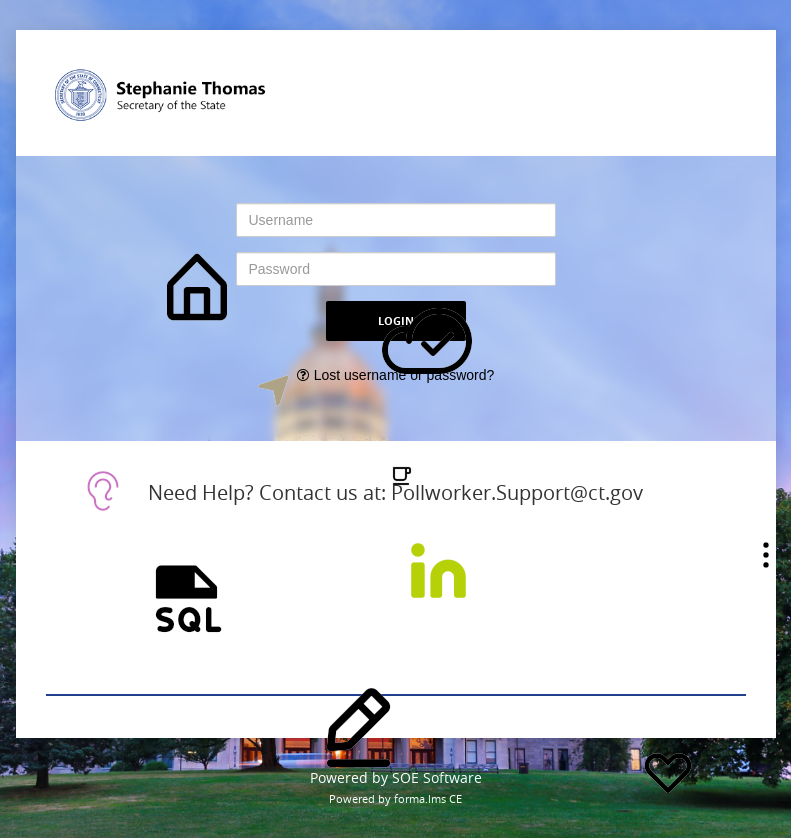  Describe the element at coordinates (103, 491) in the screenshot. I see `access audio or hearing settings` at that location.